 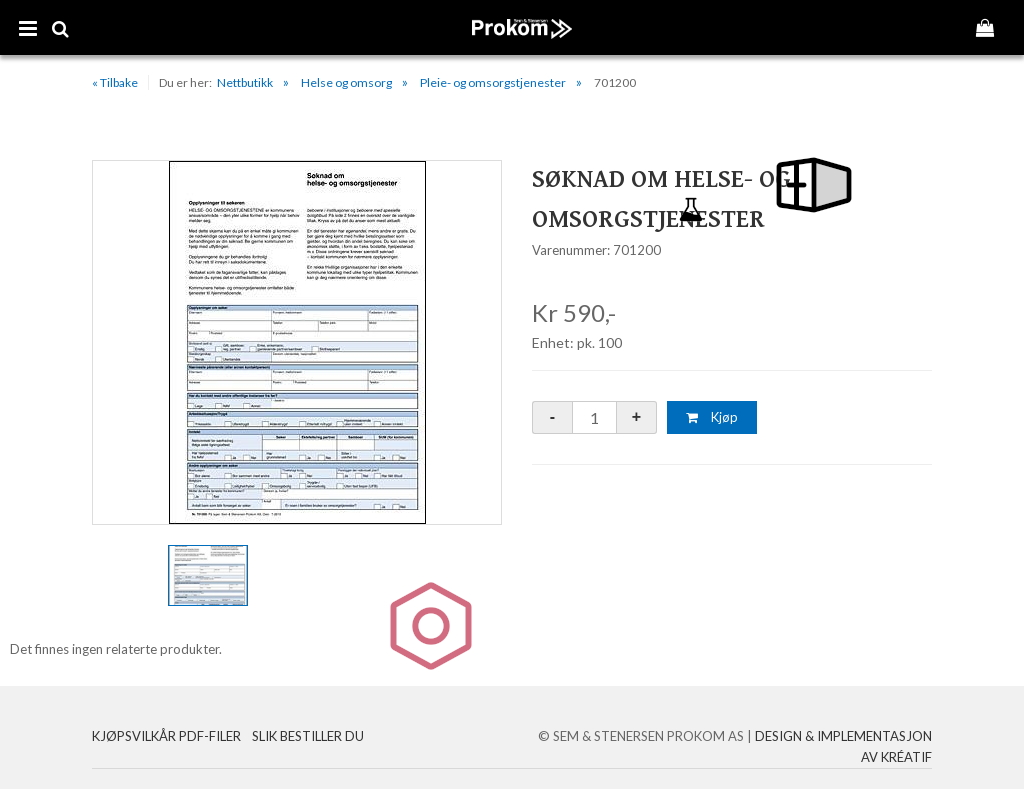 I want to click on view shipping or freight details, so click(x=814, y=185).